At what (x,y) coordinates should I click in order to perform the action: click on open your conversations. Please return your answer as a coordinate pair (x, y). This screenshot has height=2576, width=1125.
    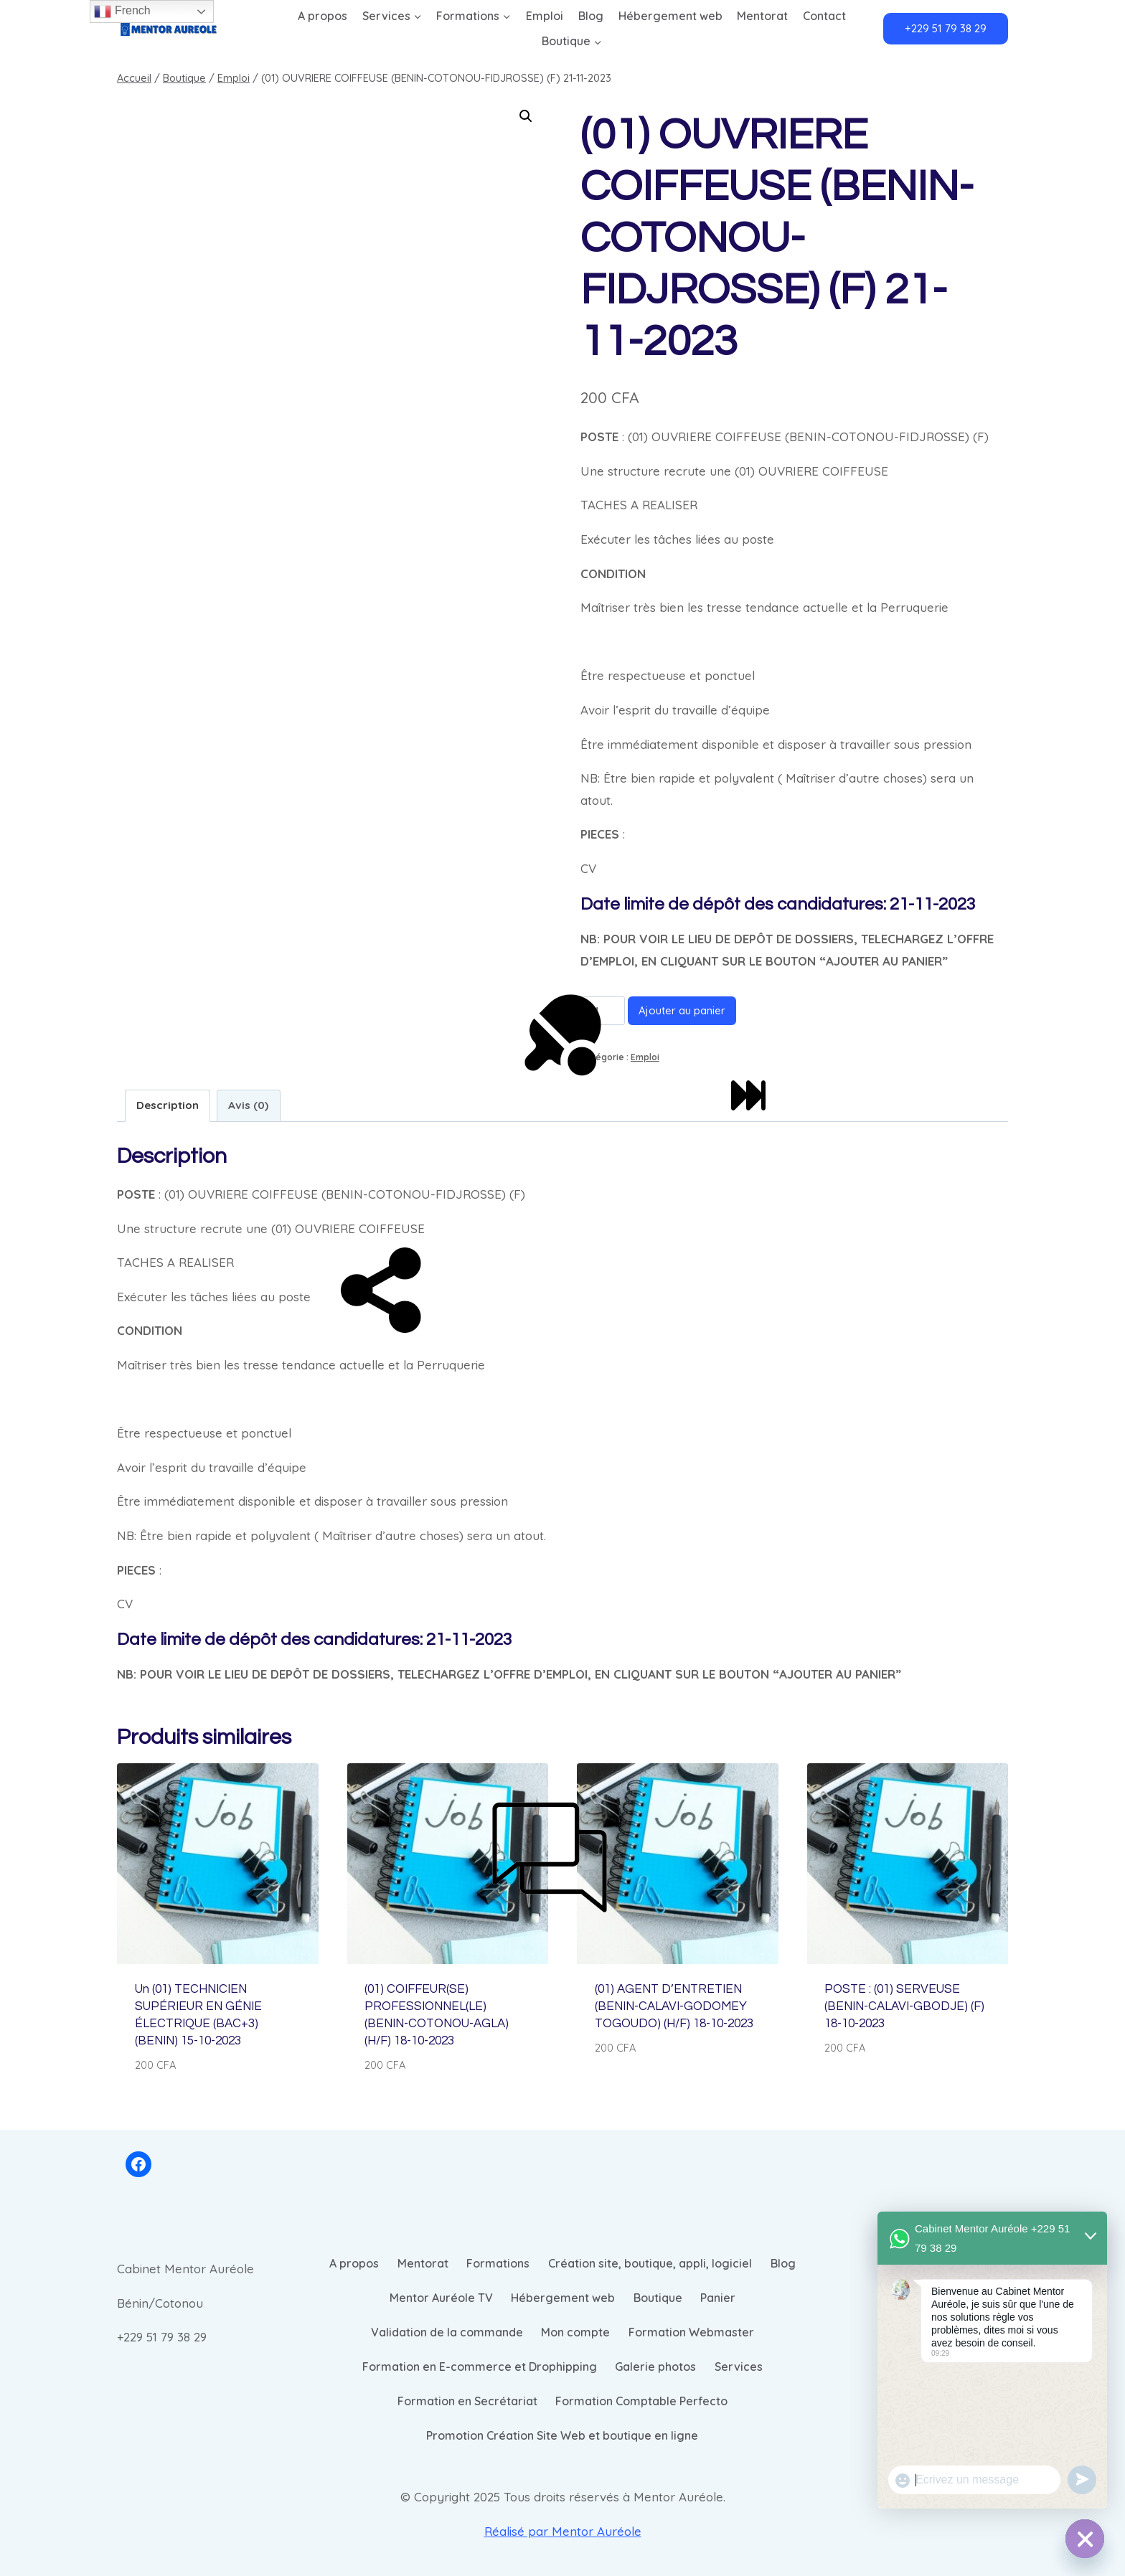
    Looking at the image, I should click on (550, 1855).